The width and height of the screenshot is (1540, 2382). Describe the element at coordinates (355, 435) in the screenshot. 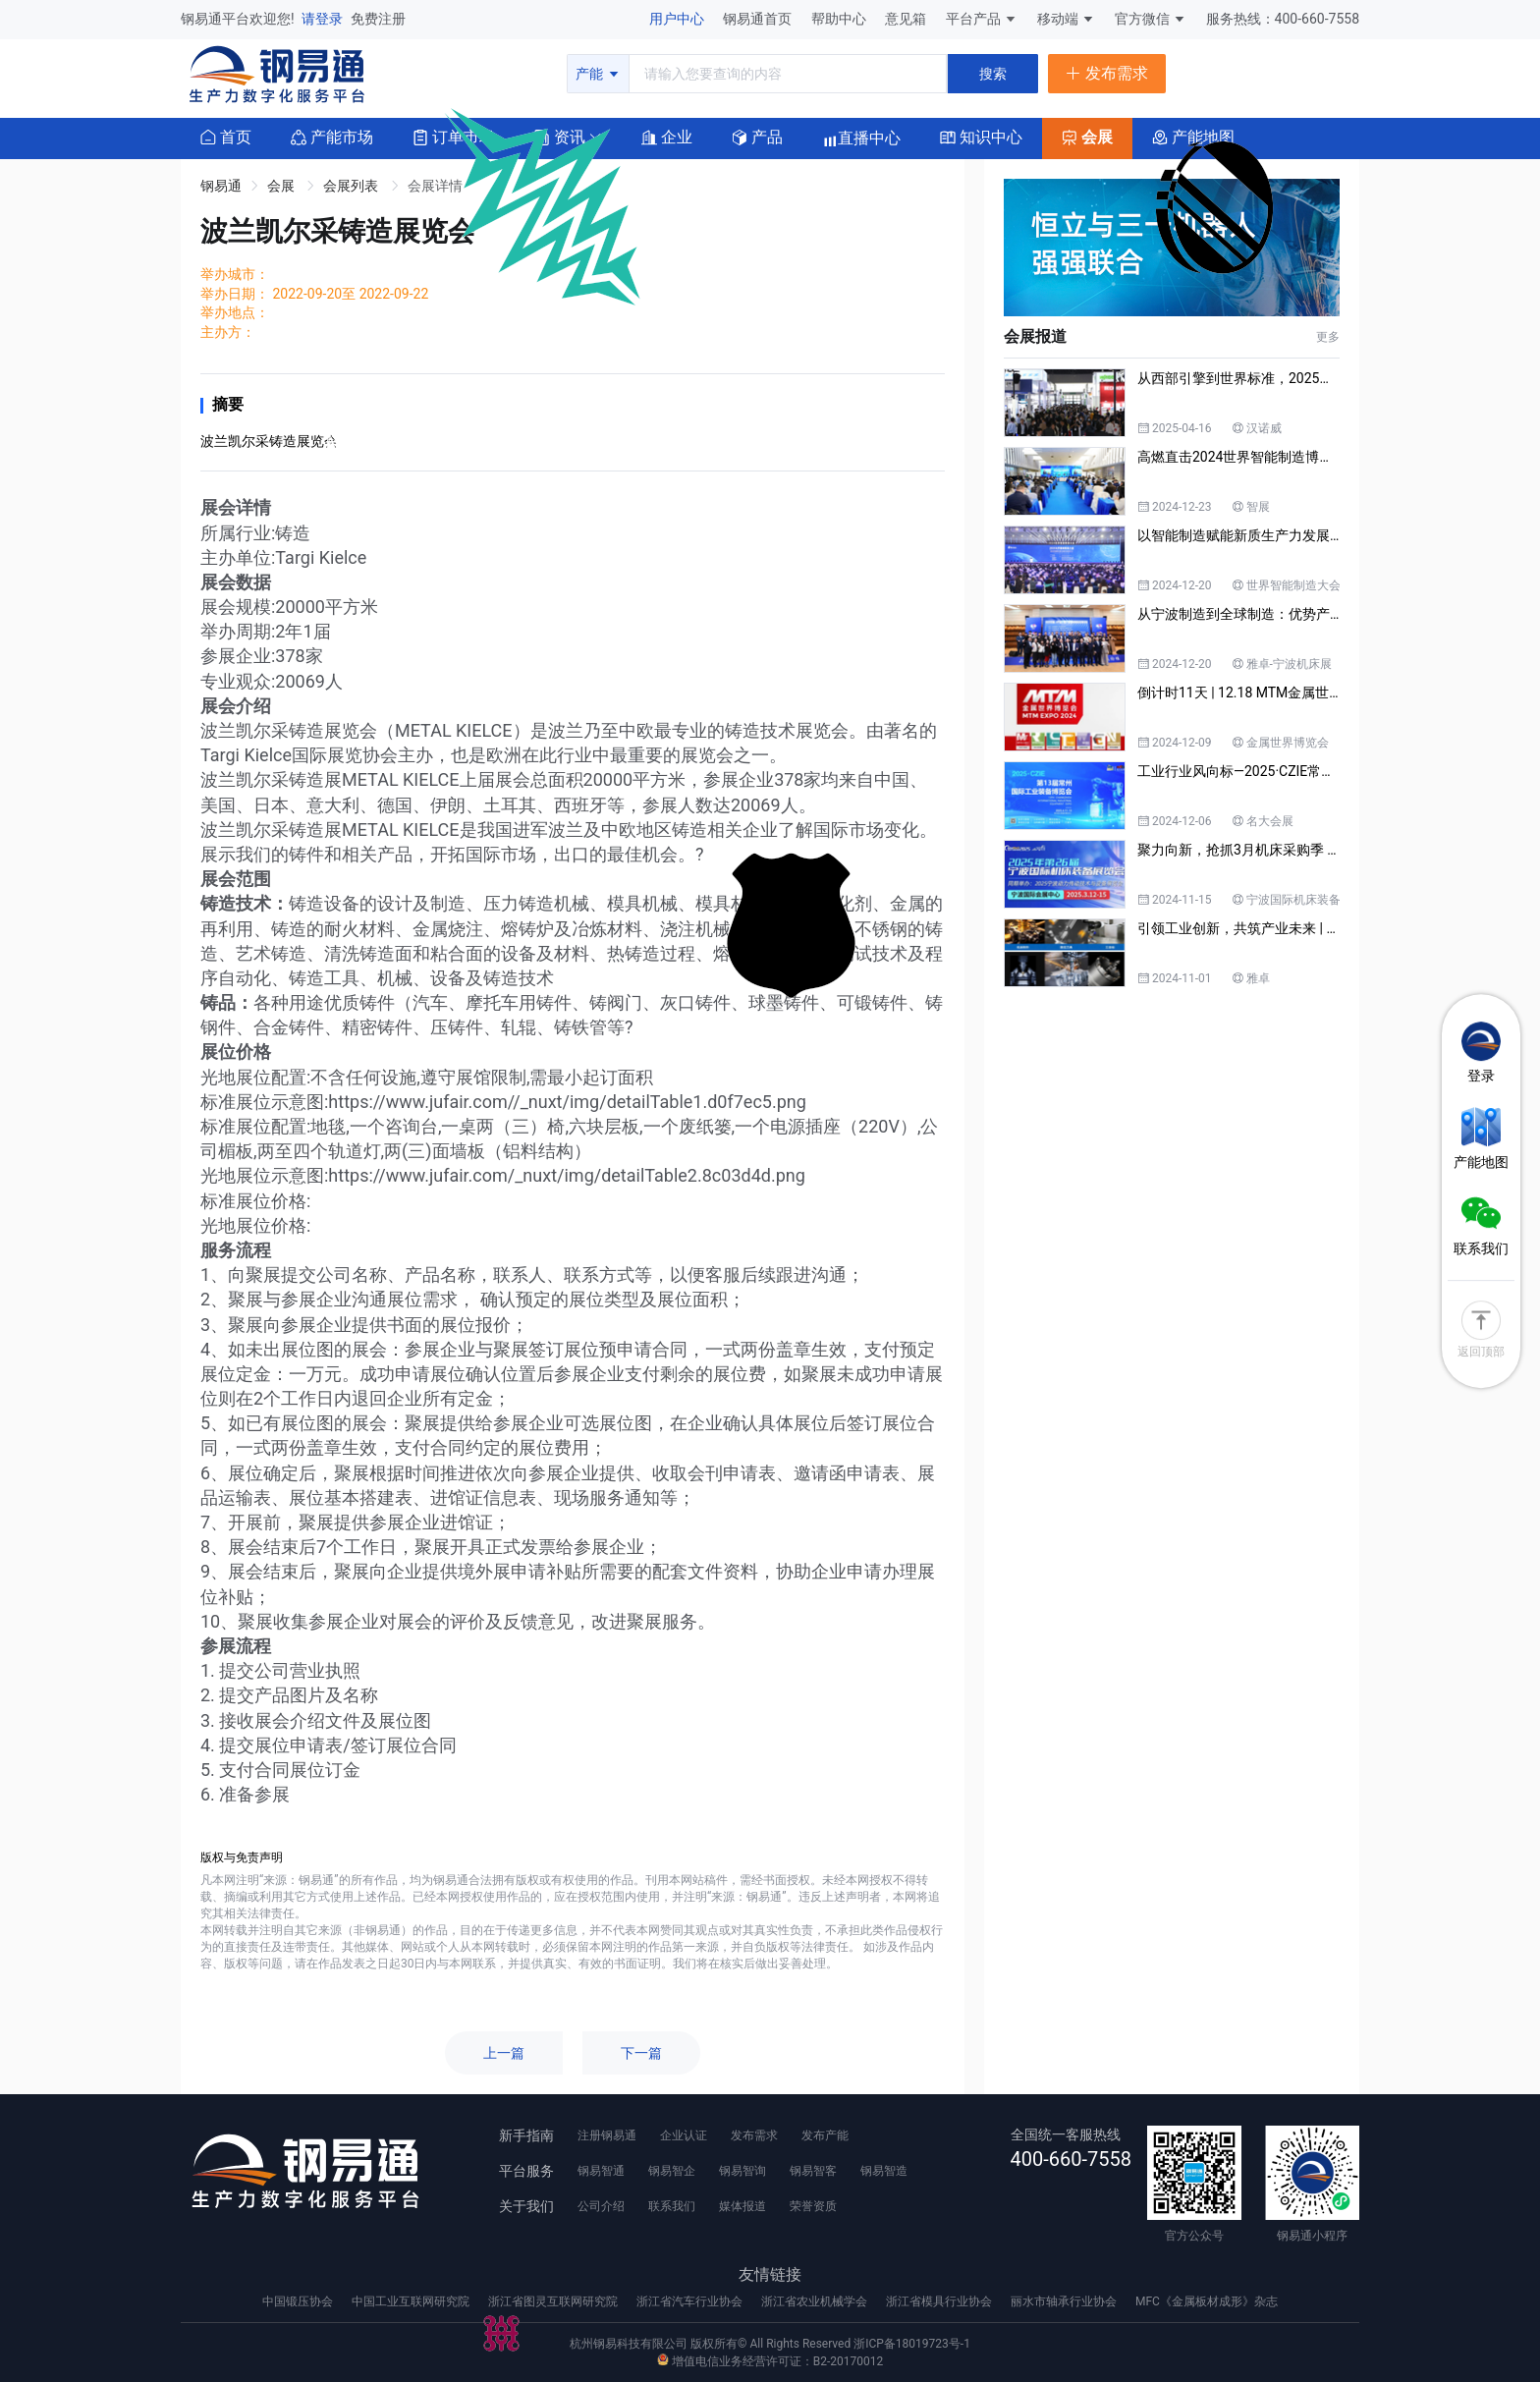

I see `roll a d20 die` at that location.